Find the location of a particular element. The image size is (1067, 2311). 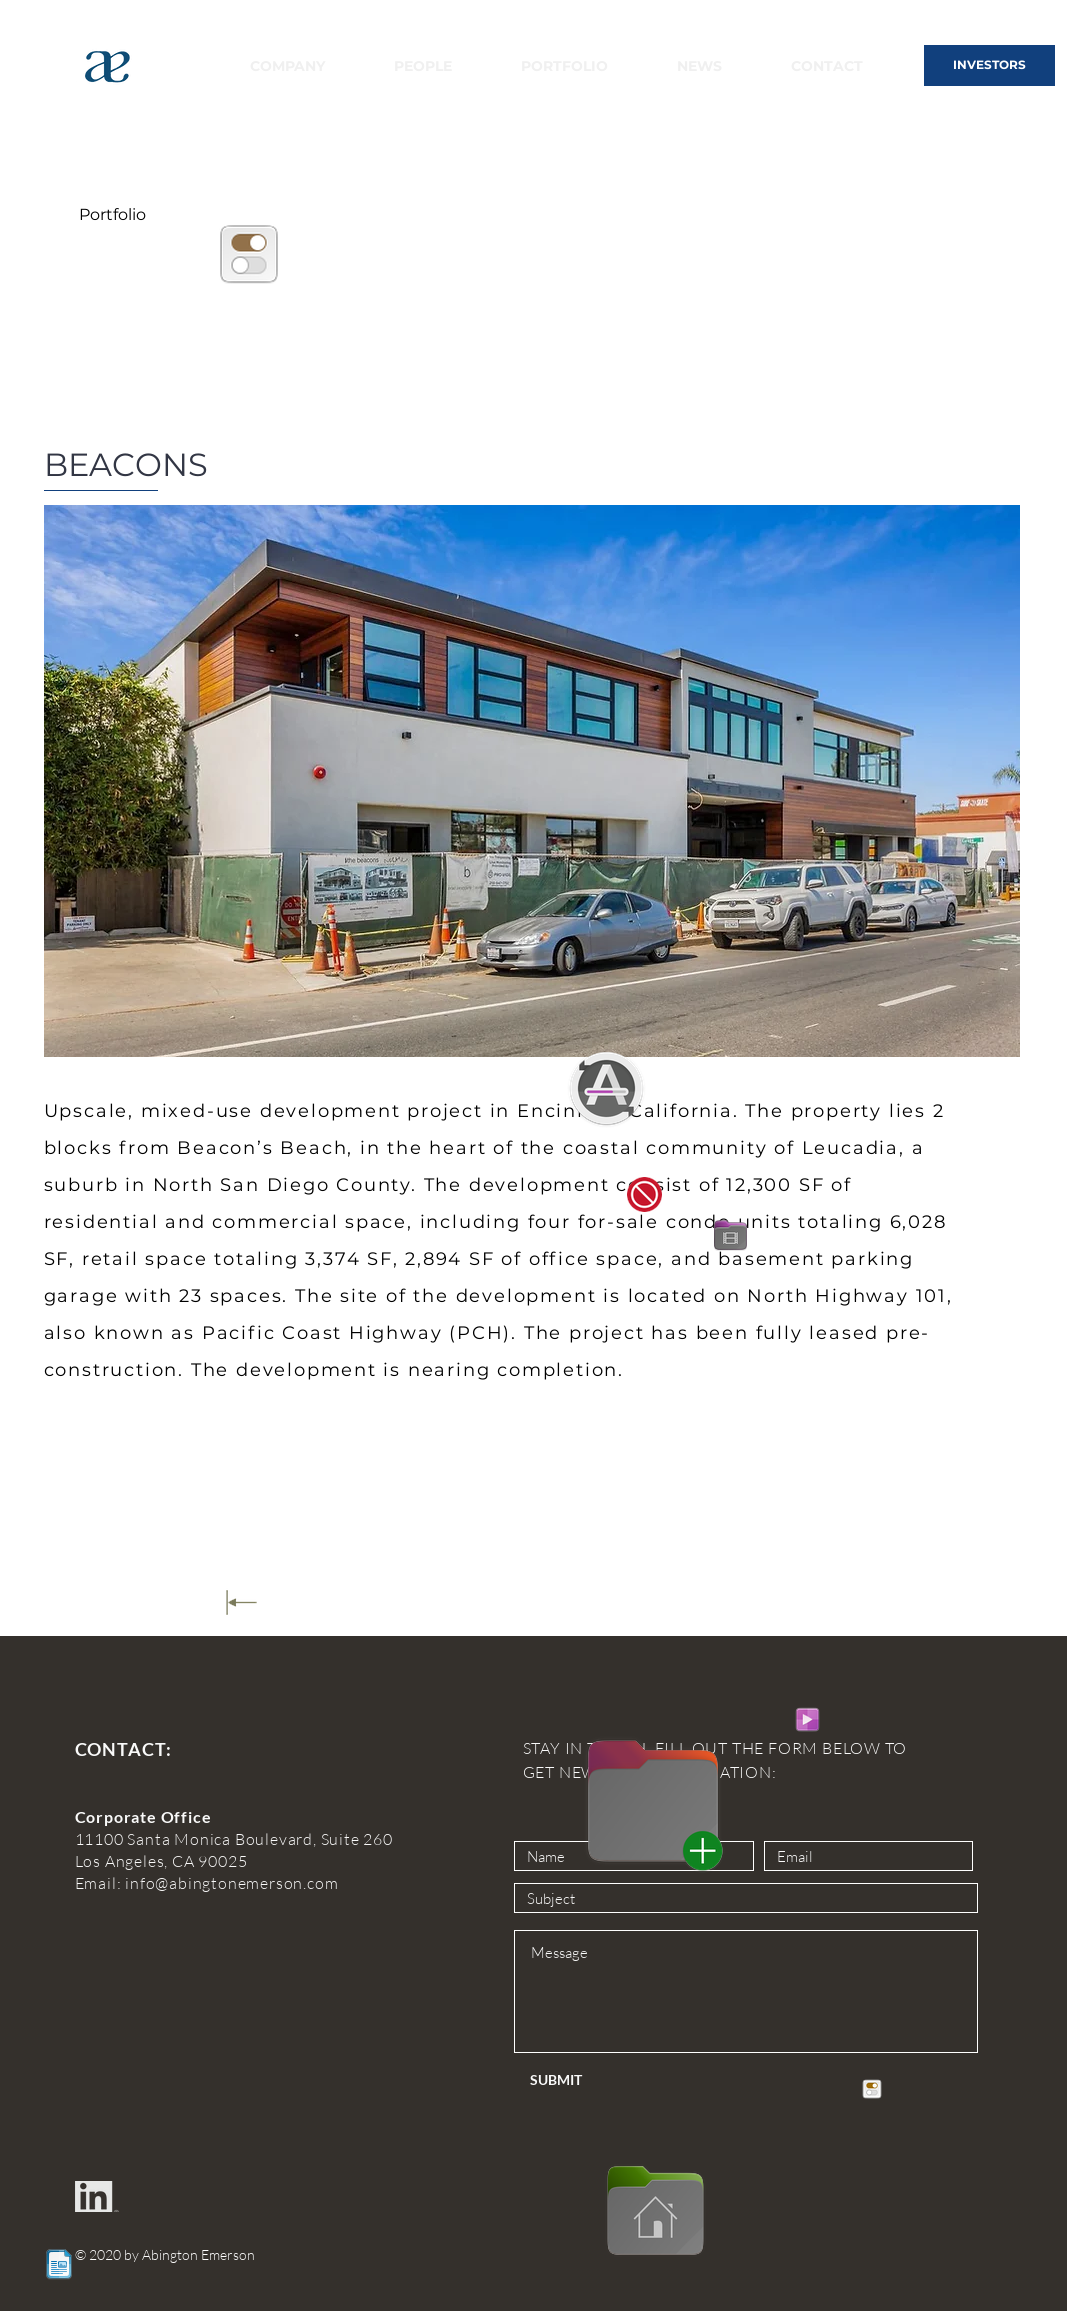

go to the first item in a list or sequence is located at coordinates (241, 1602).